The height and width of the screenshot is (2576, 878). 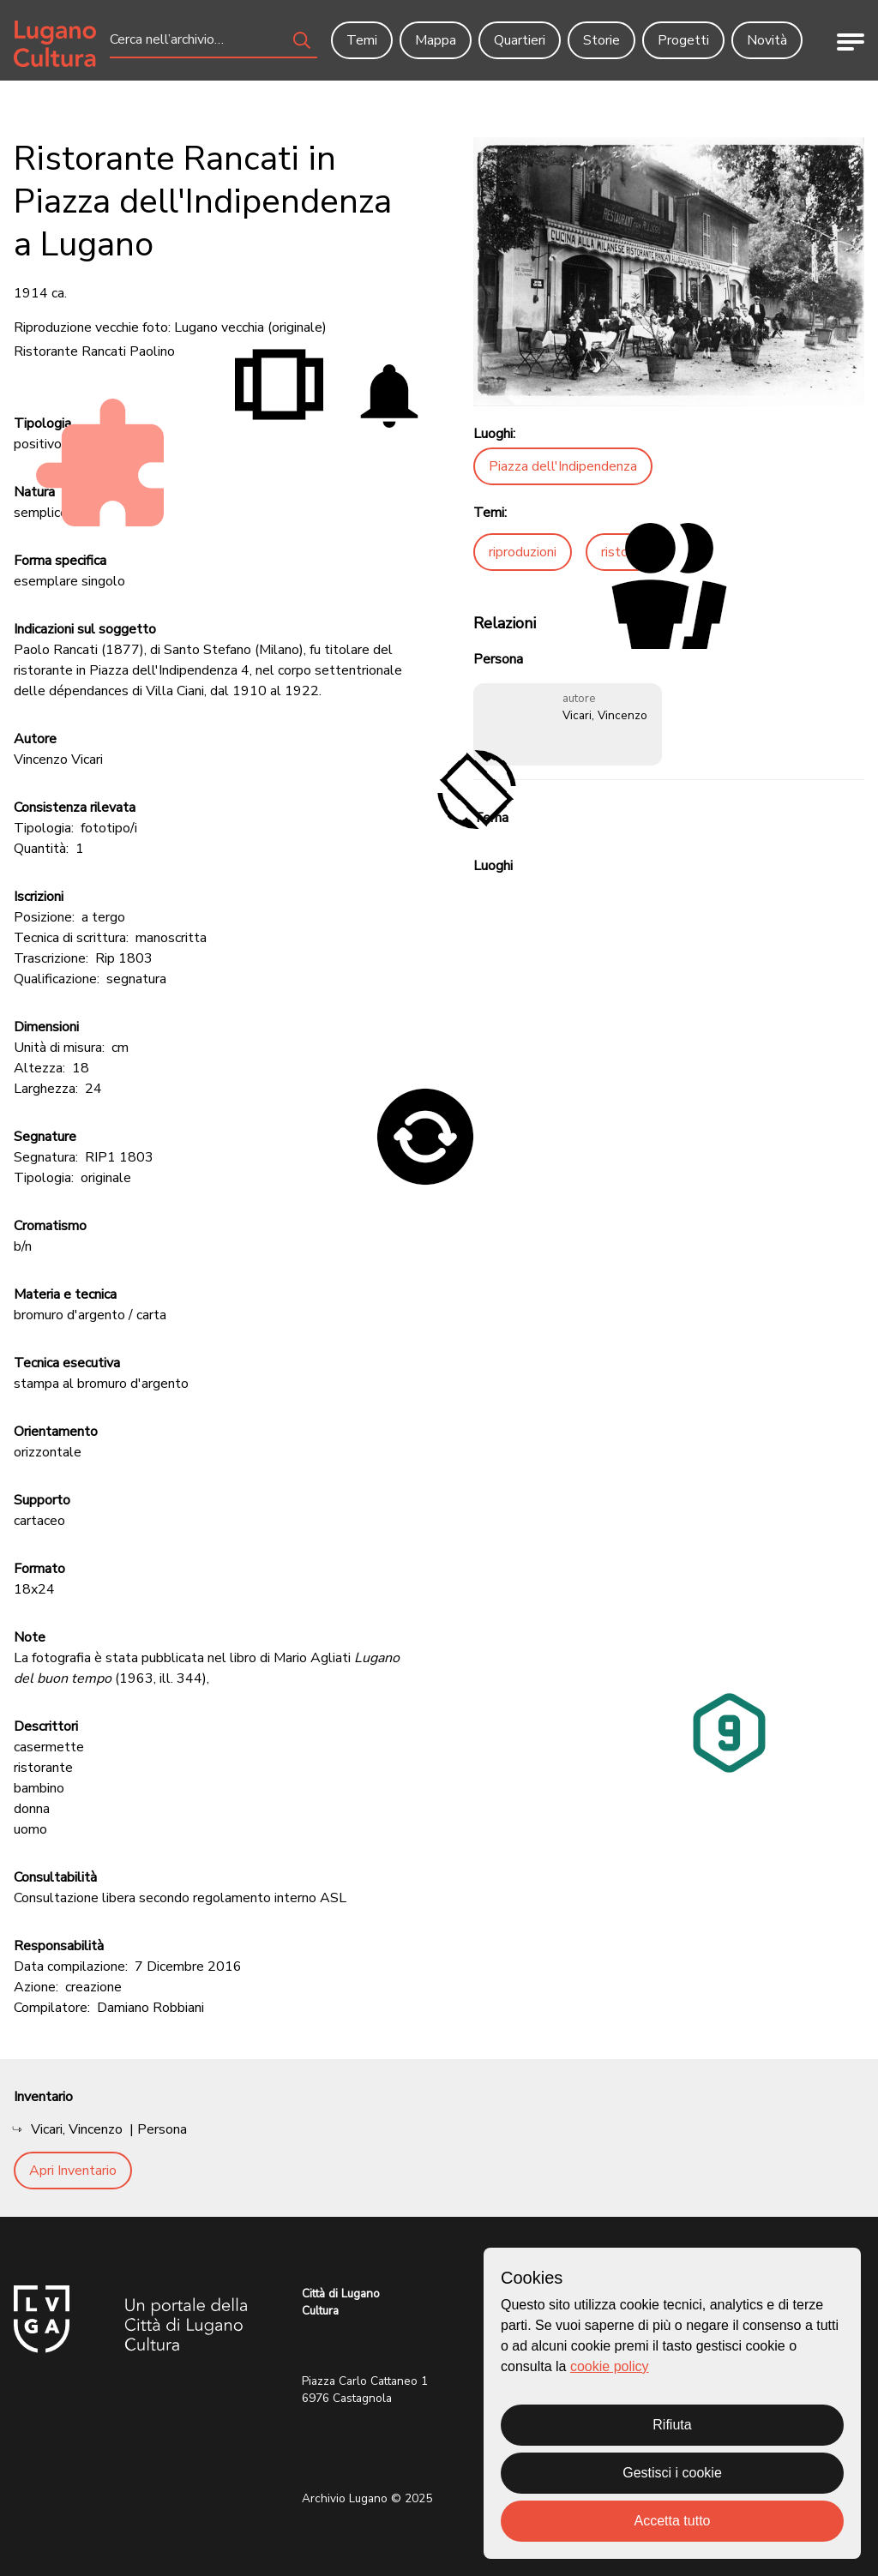 What do you see at coordinates (389, 396) in the screenshot?
I see `view notifications` at bounding box center [389, 396].